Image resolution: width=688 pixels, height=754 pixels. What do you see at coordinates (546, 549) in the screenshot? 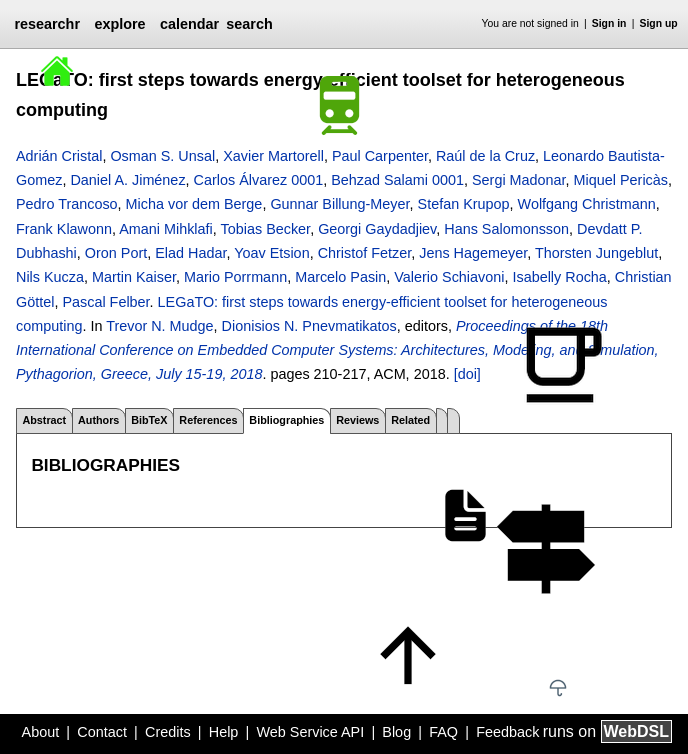
I see `view directions or navigation options` at bounding box center [546, 549].